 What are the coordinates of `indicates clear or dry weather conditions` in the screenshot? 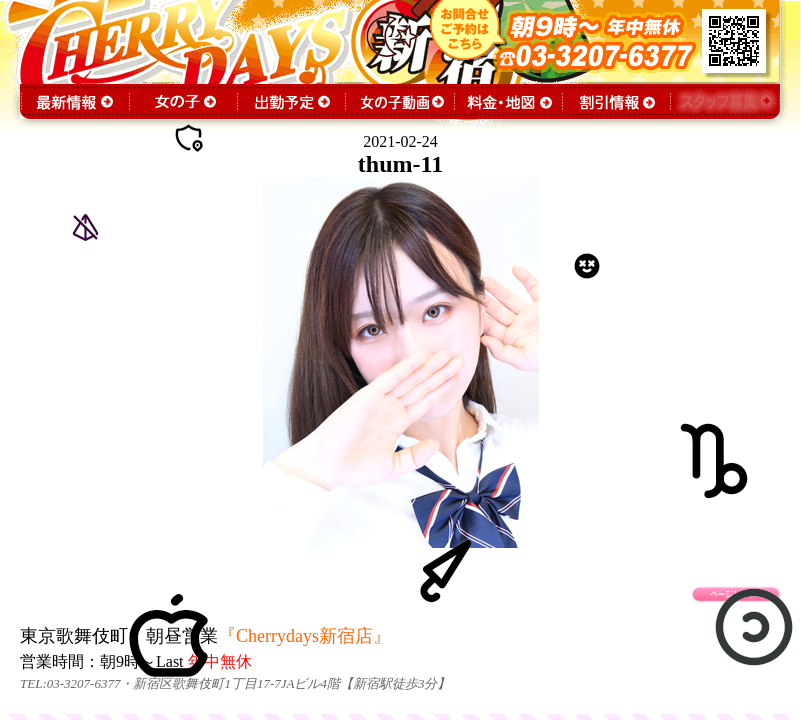 It's located at (446, 569).